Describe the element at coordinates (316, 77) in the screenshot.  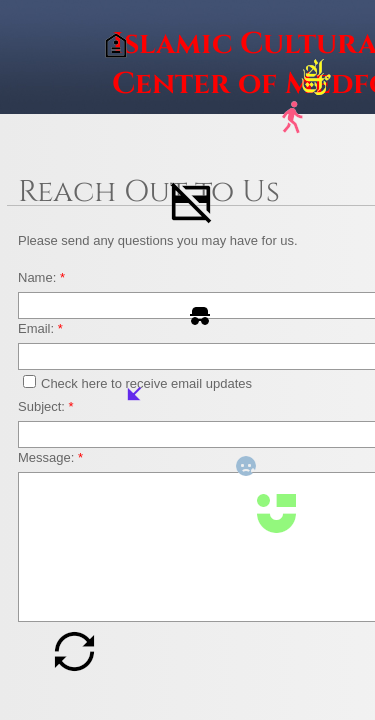
I see `emirates airline logo` at that location.